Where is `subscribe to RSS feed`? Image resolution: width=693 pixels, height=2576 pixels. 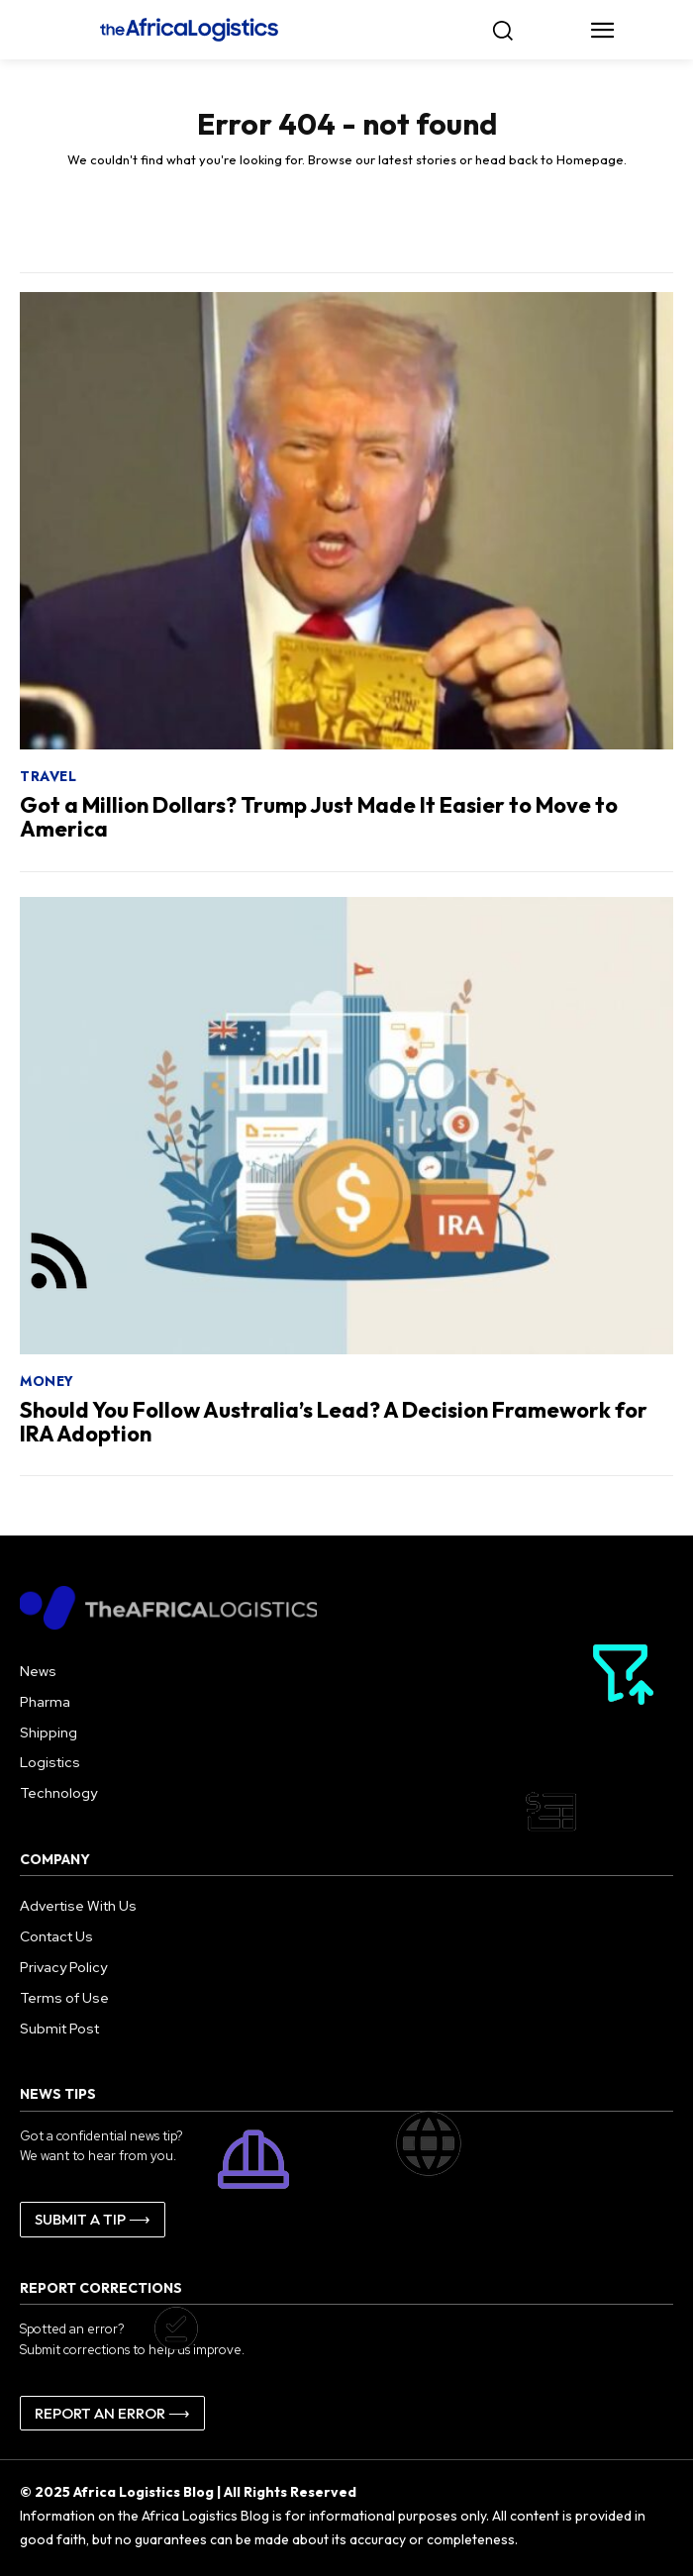
subscribe to RSS feed is located at coordinates (59, 1259).